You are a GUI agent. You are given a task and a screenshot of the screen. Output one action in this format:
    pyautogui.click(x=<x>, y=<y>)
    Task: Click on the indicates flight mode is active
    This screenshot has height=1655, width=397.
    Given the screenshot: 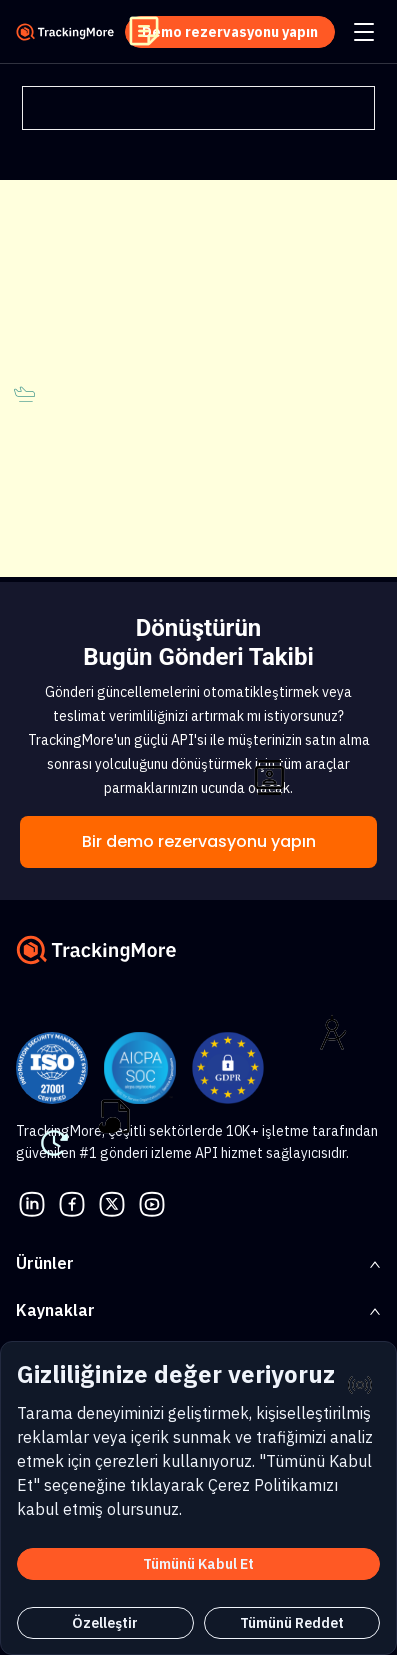 What is the action you would take?
    pyautogui.click(x=24, y=393)
    